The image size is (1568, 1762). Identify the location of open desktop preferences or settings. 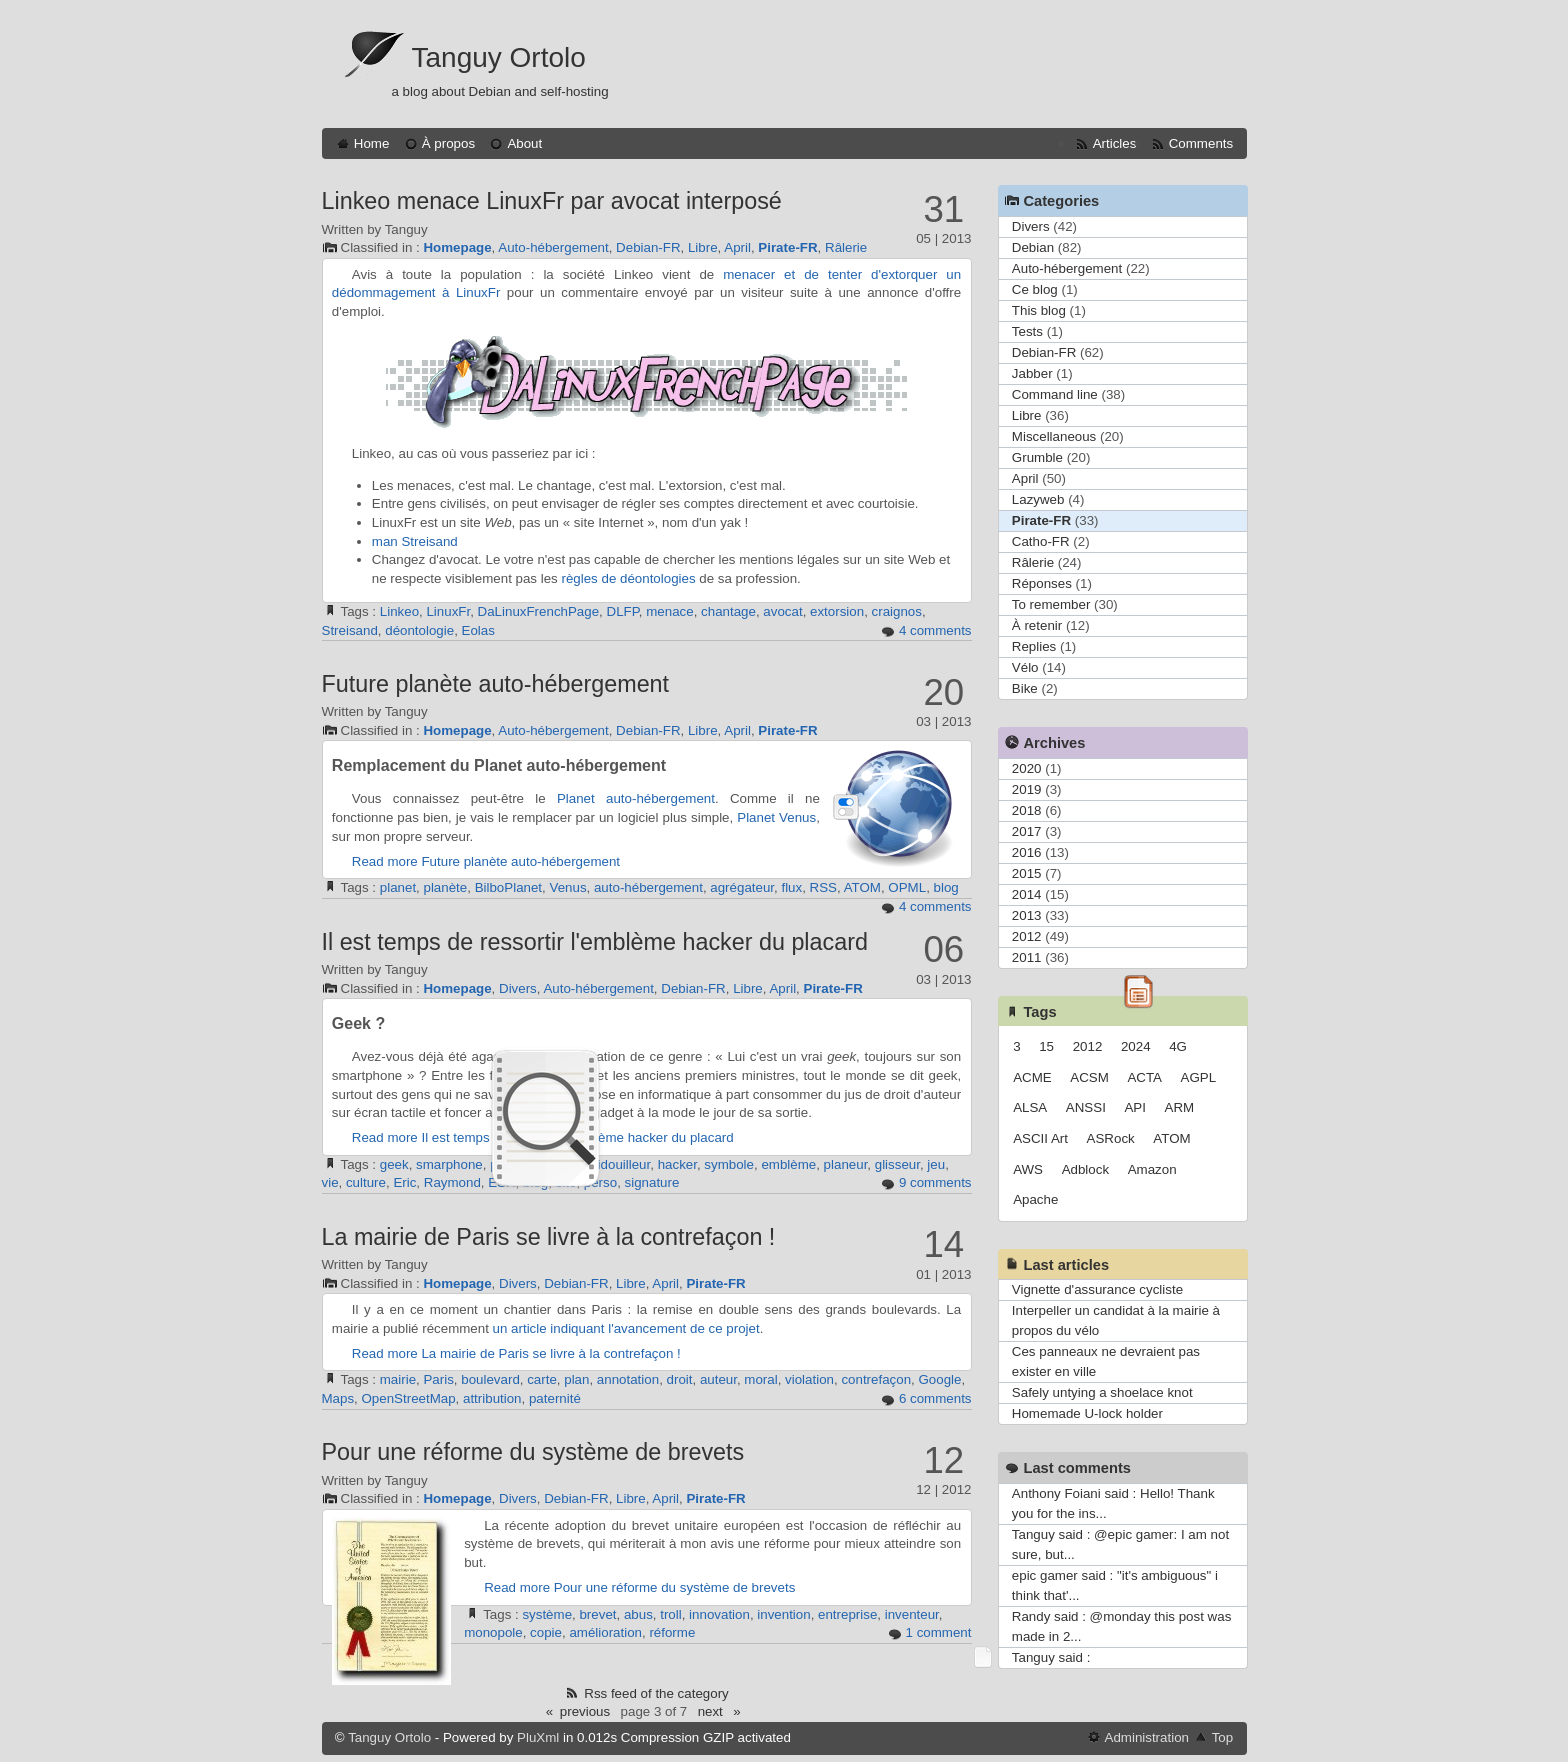
(846, 807).